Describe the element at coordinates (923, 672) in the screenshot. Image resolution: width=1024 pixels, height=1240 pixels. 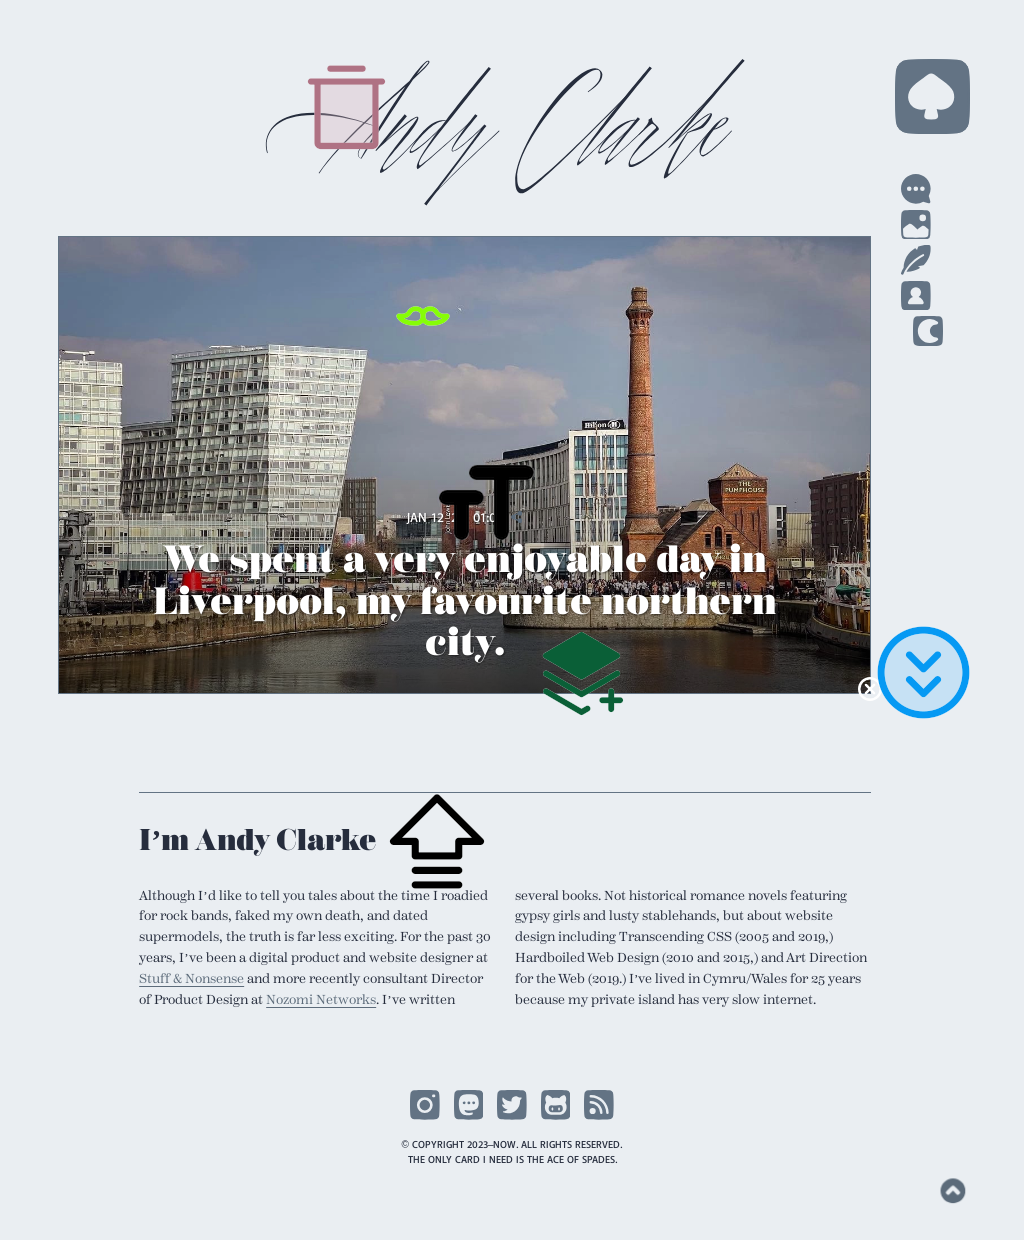
I see `expand to show more content below` at that location.